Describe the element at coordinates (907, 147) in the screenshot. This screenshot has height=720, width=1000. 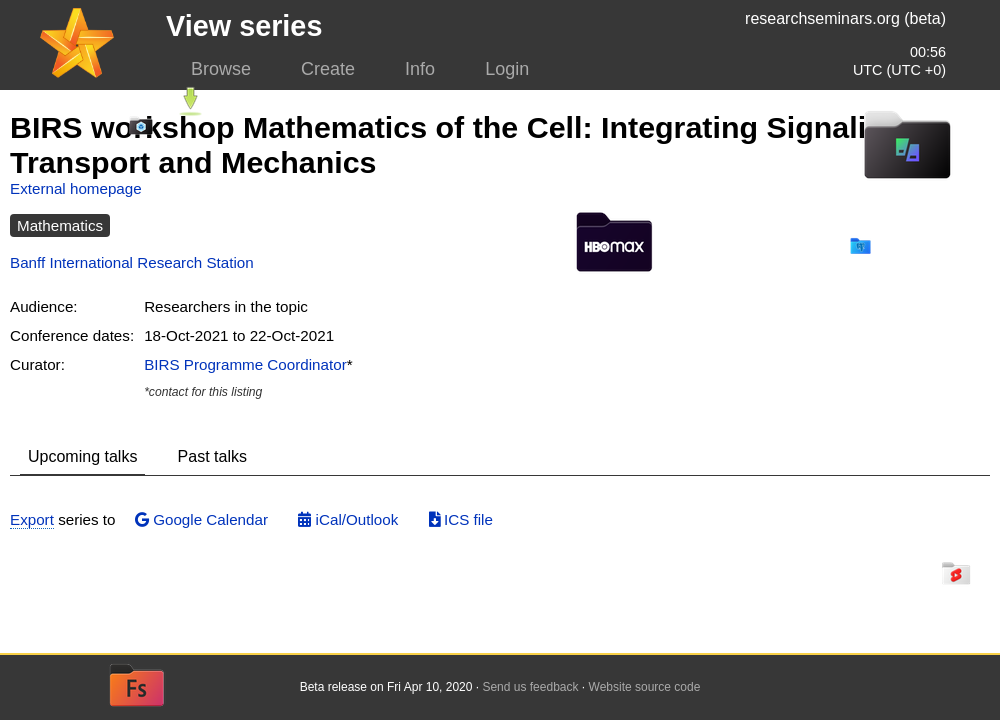
I see `open folder containing JetBrains Code With Me projects` at that location.